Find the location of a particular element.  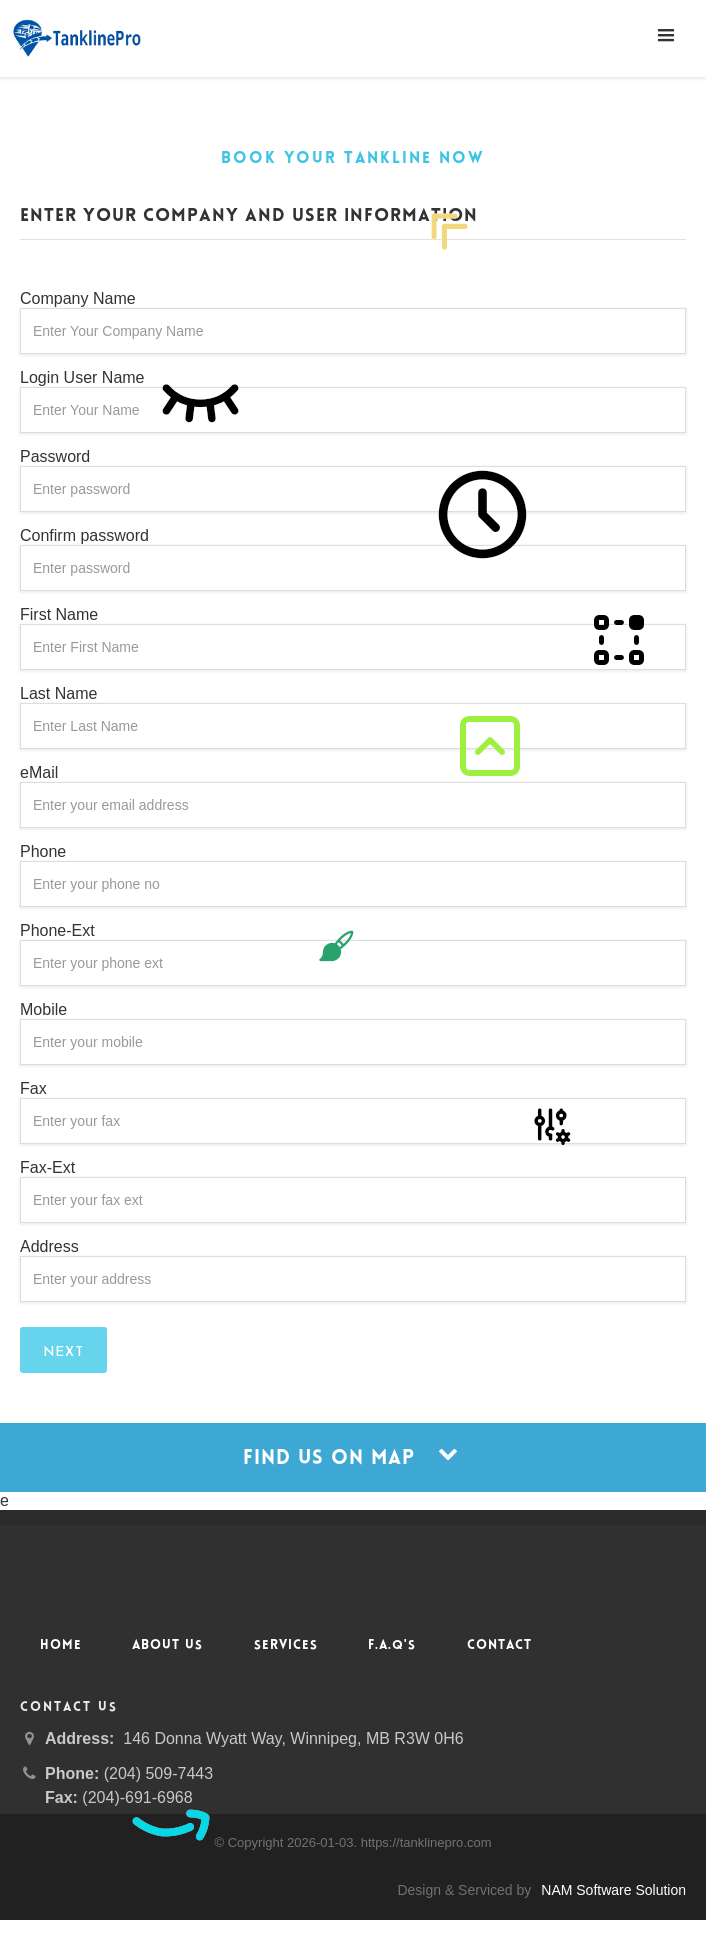

hide password or sensitive content is located at coordinates (200, 399).